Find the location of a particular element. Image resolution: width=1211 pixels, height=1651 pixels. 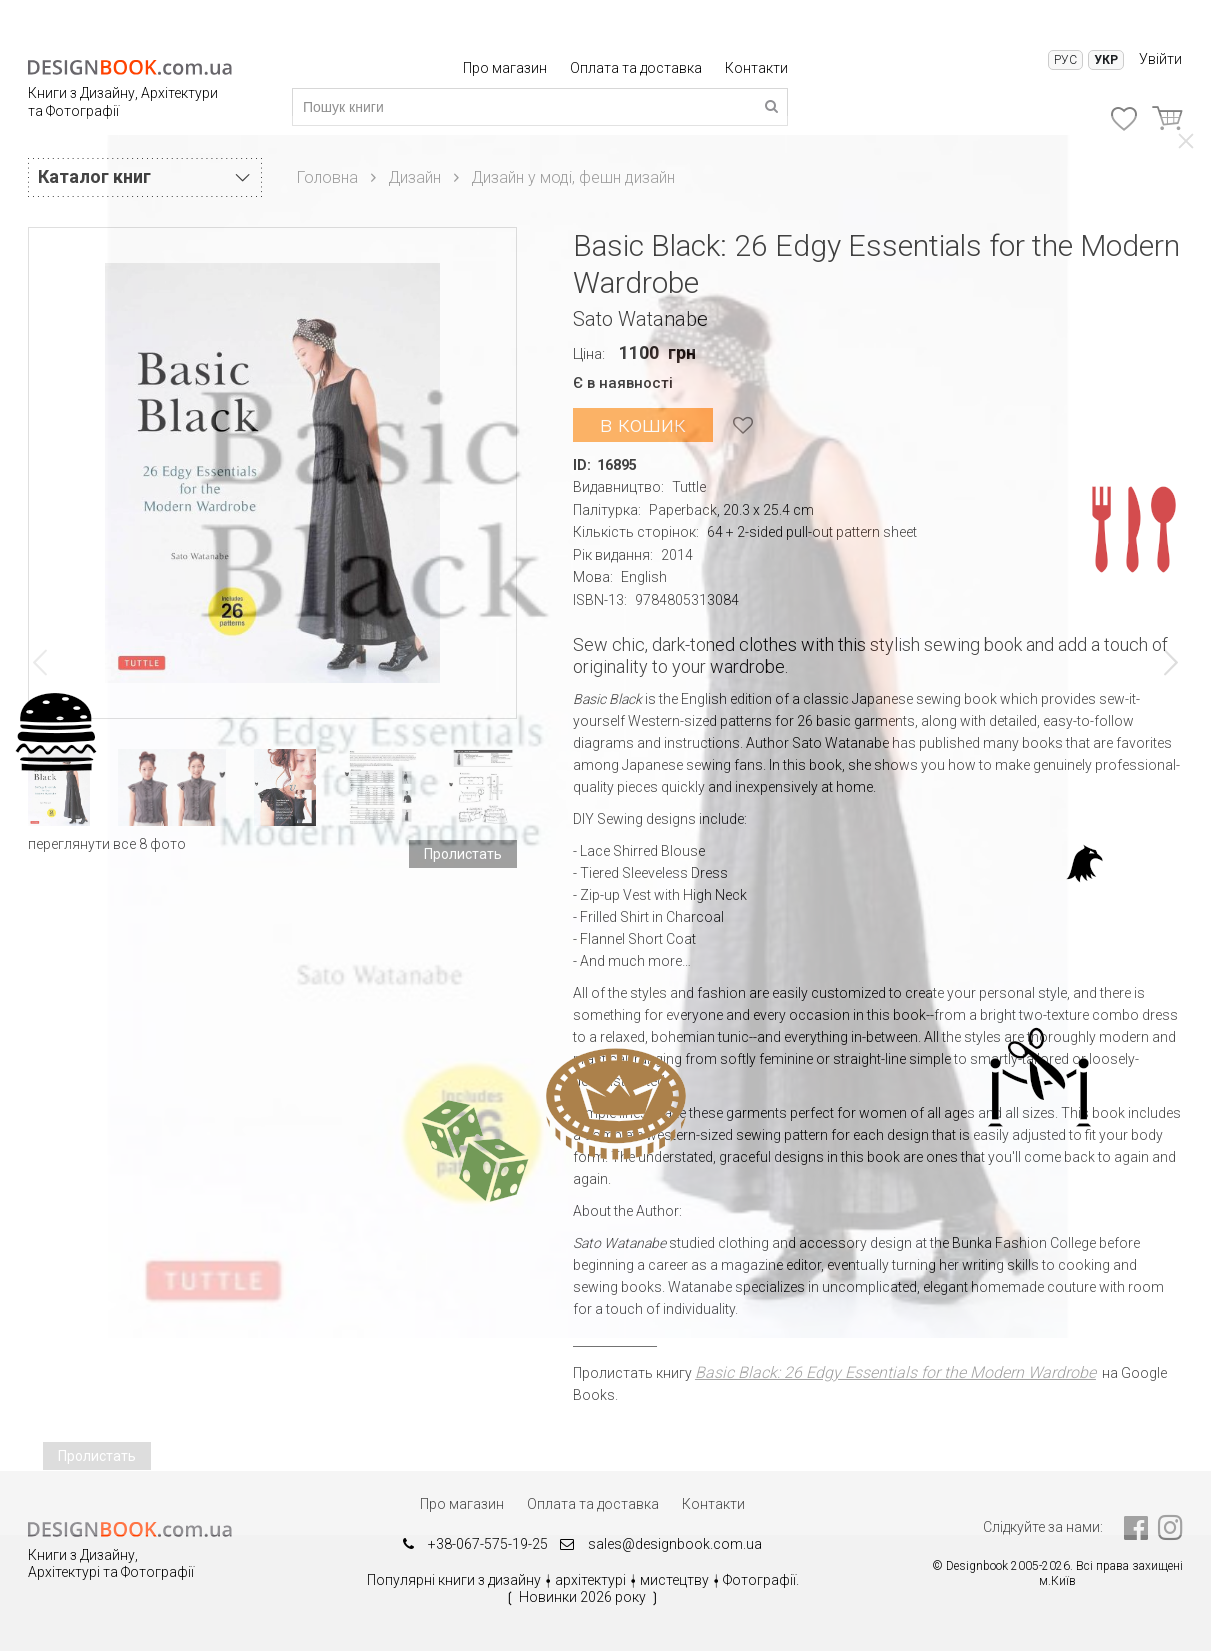

food or restaurant category is located at coordinates (56, 732).